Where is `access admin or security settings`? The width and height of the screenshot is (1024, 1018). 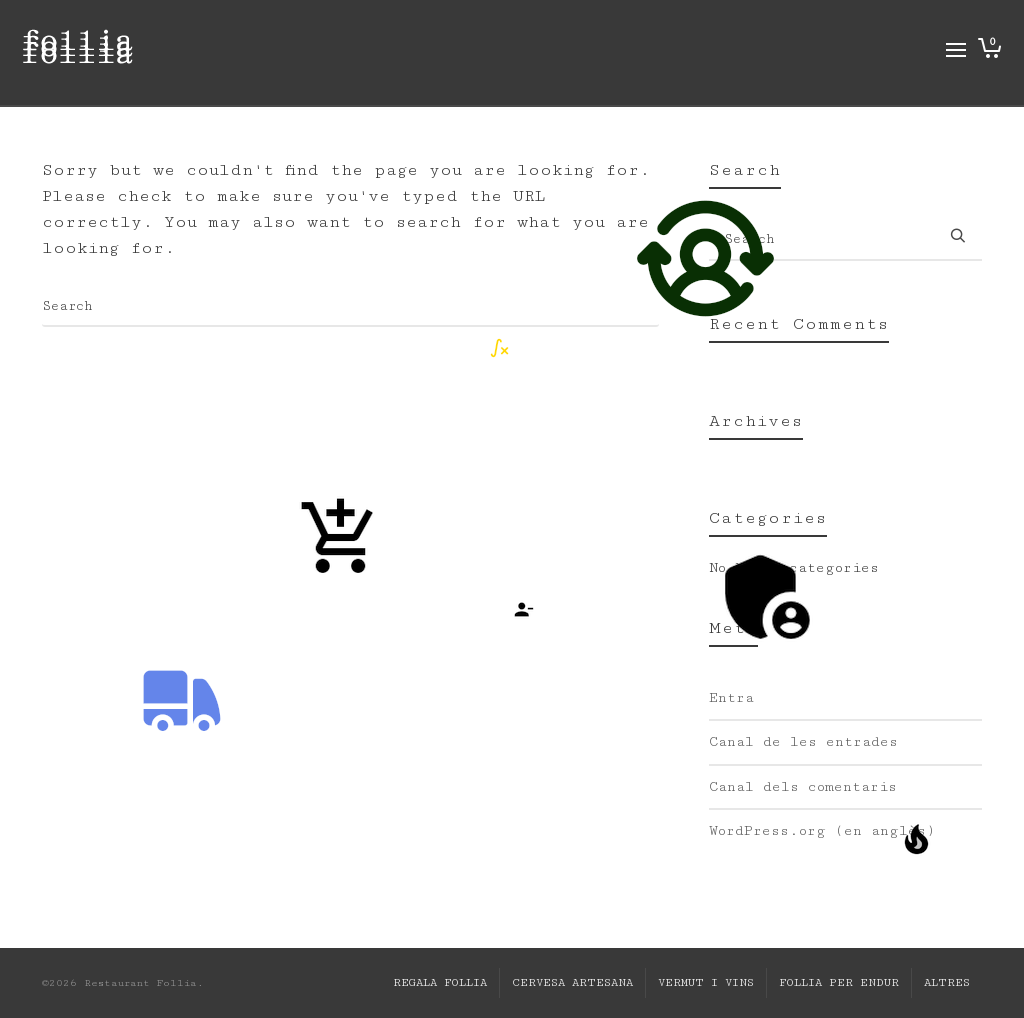
access admin or security settings is located at coordinates (767, 596).